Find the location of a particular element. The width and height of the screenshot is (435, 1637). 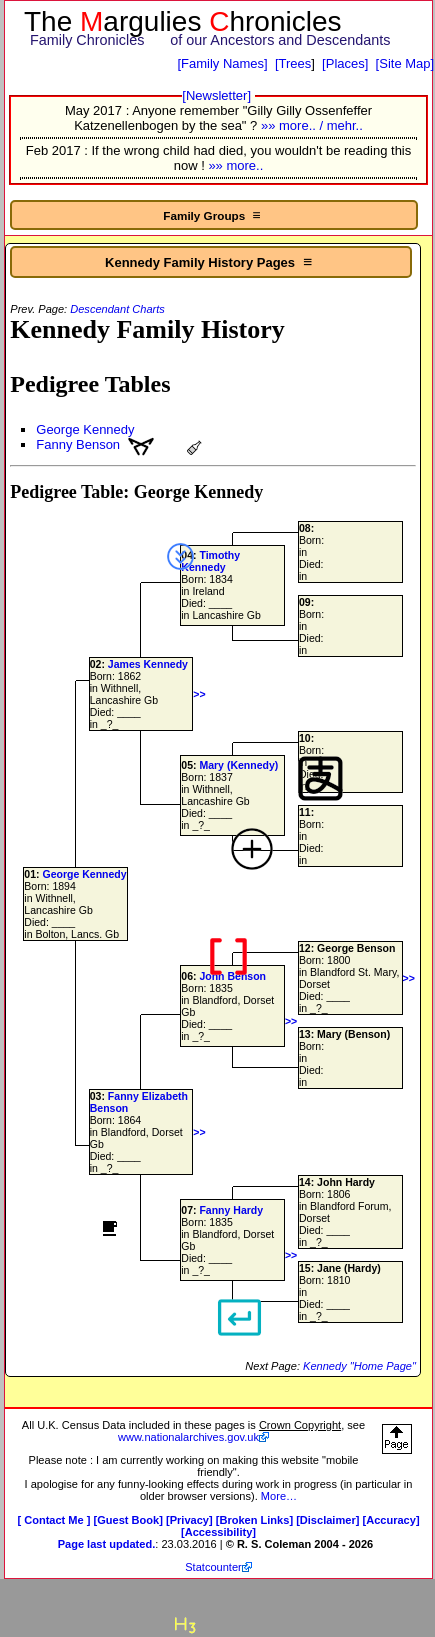

press enter or return key is located at coordinates (239, 1317).